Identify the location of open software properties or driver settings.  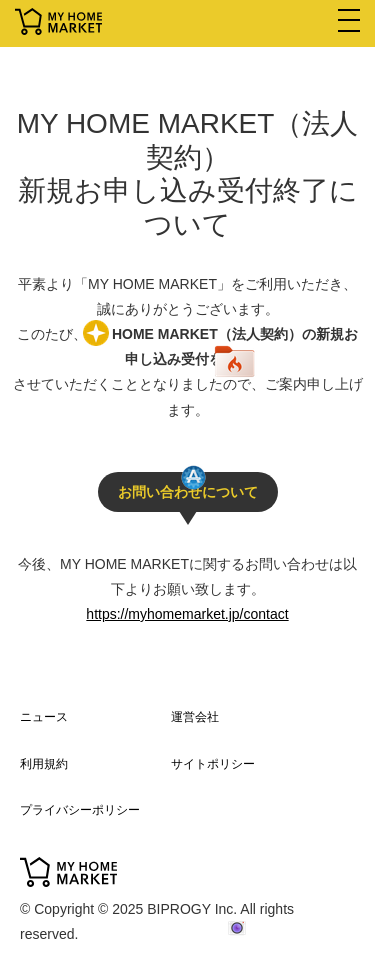
(193, 477).